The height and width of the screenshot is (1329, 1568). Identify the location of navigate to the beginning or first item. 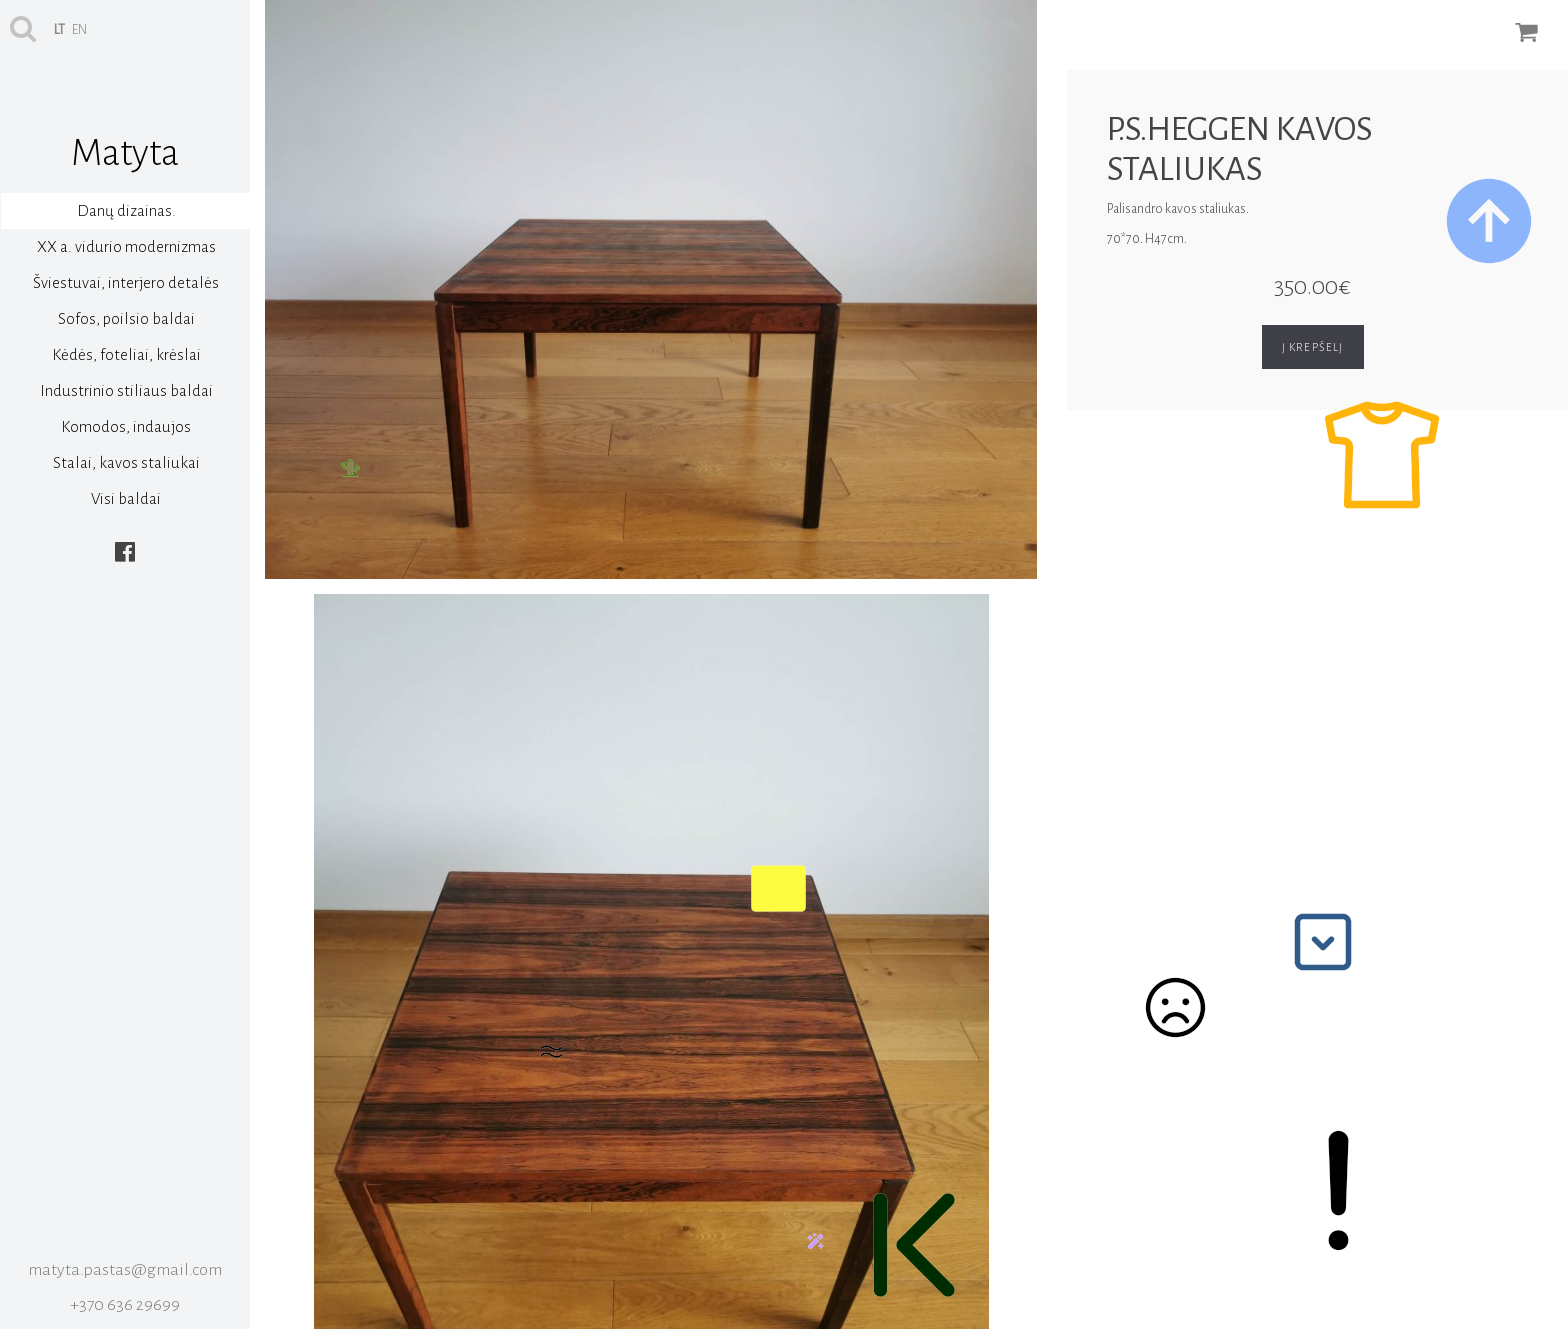
(912, 1245).